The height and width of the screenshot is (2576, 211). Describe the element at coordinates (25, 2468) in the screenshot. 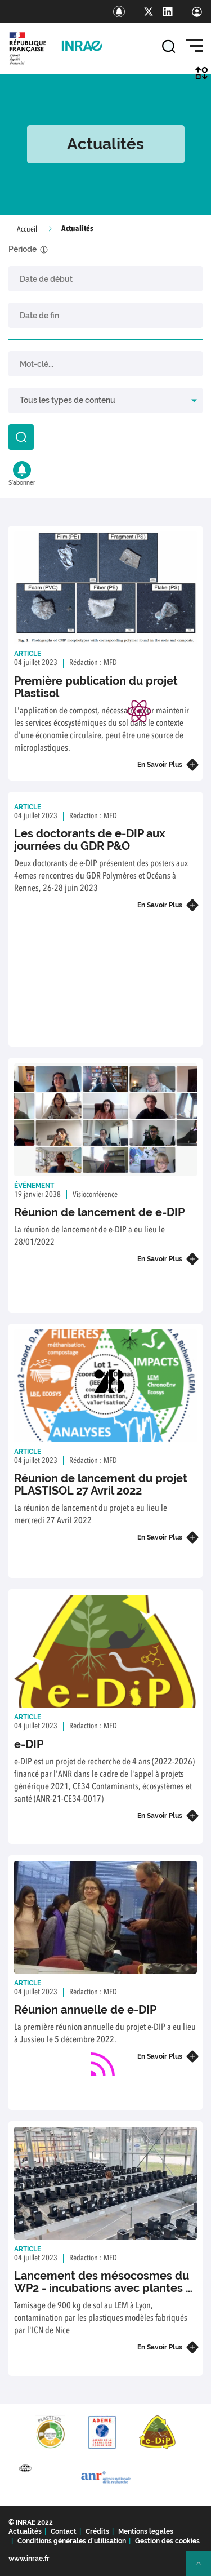

I see `globus brand logo` at that location.